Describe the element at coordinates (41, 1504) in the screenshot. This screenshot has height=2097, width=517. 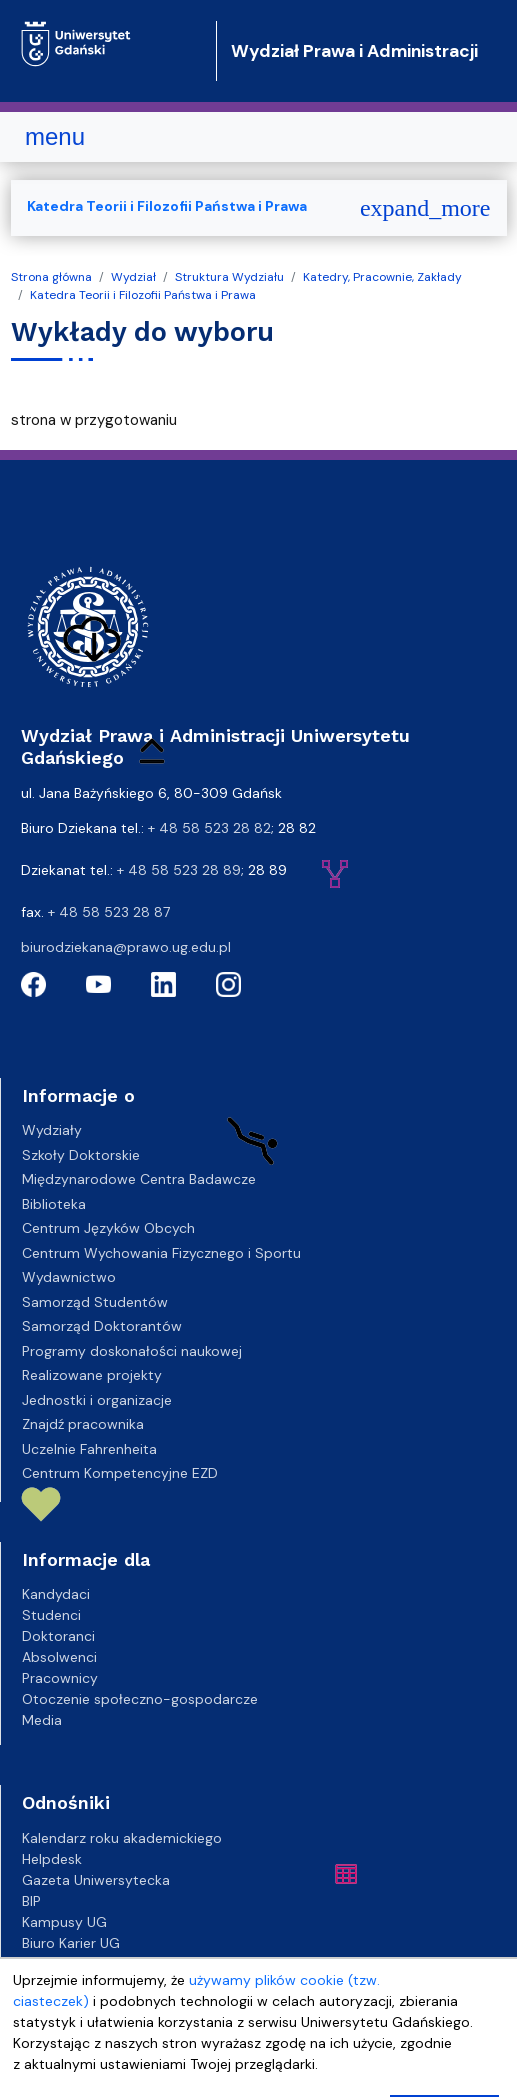
I see `indicates a favorited or liked item` at that location.